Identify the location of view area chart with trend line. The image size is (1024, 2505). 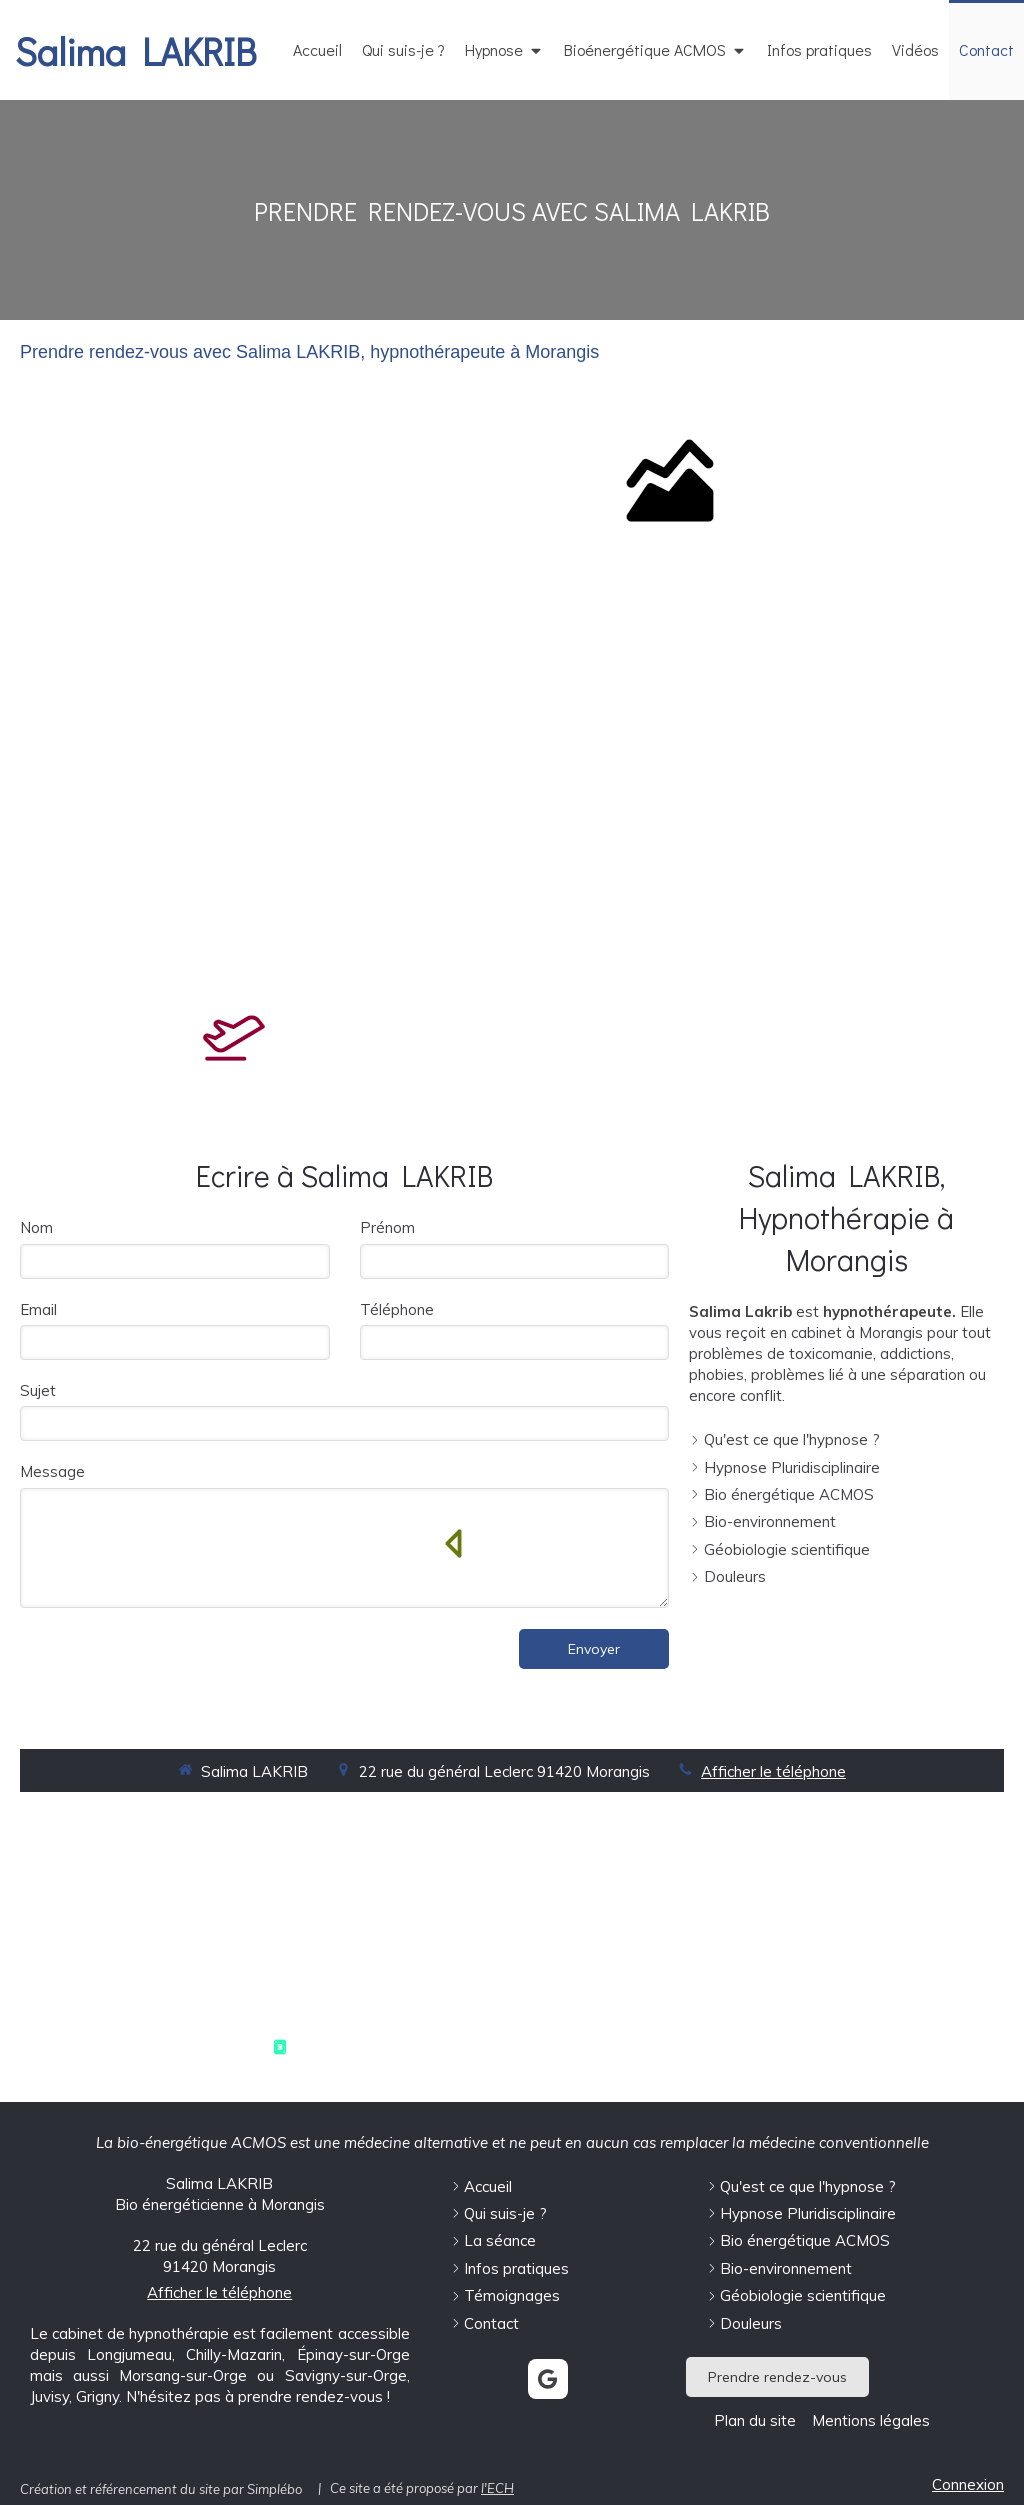
(670, 483).